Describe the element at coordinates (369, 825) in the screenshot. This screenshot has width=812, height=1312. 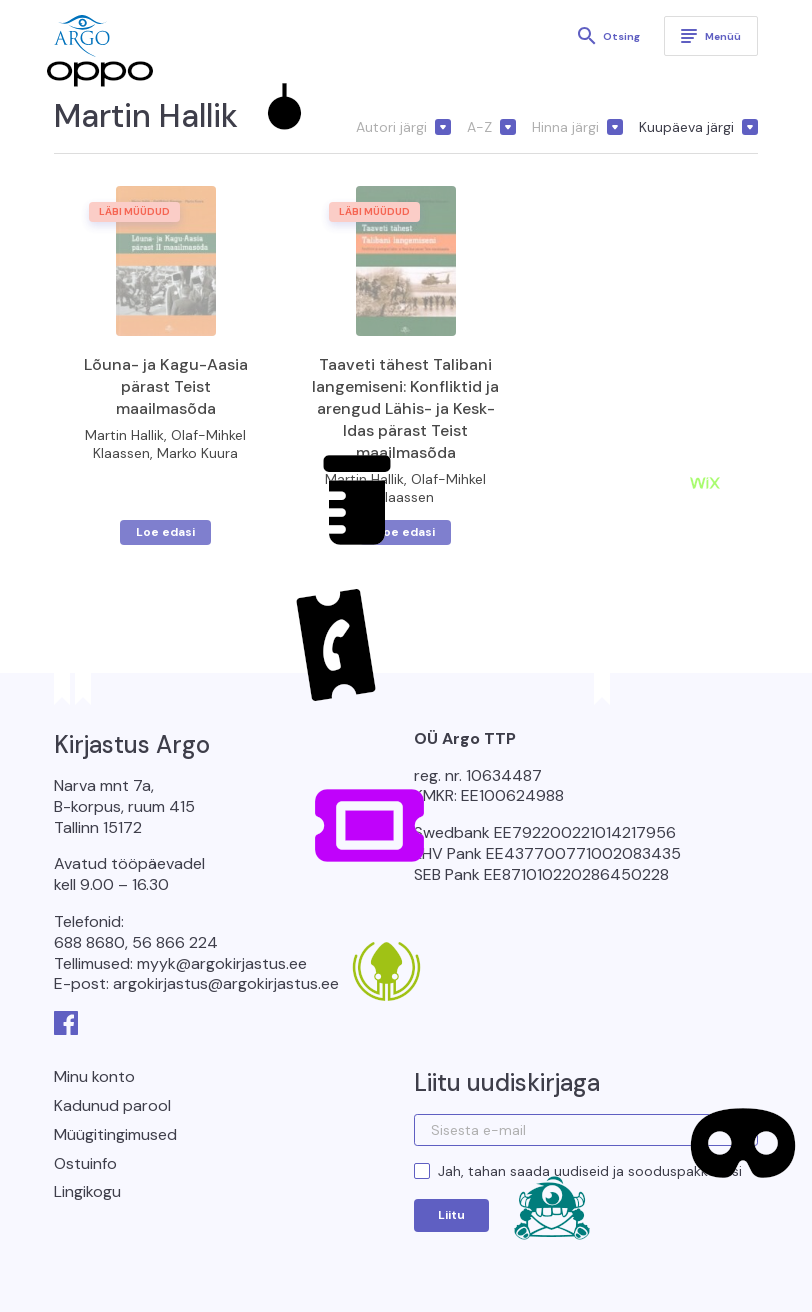
I see `view your tickets or passes` at that location.